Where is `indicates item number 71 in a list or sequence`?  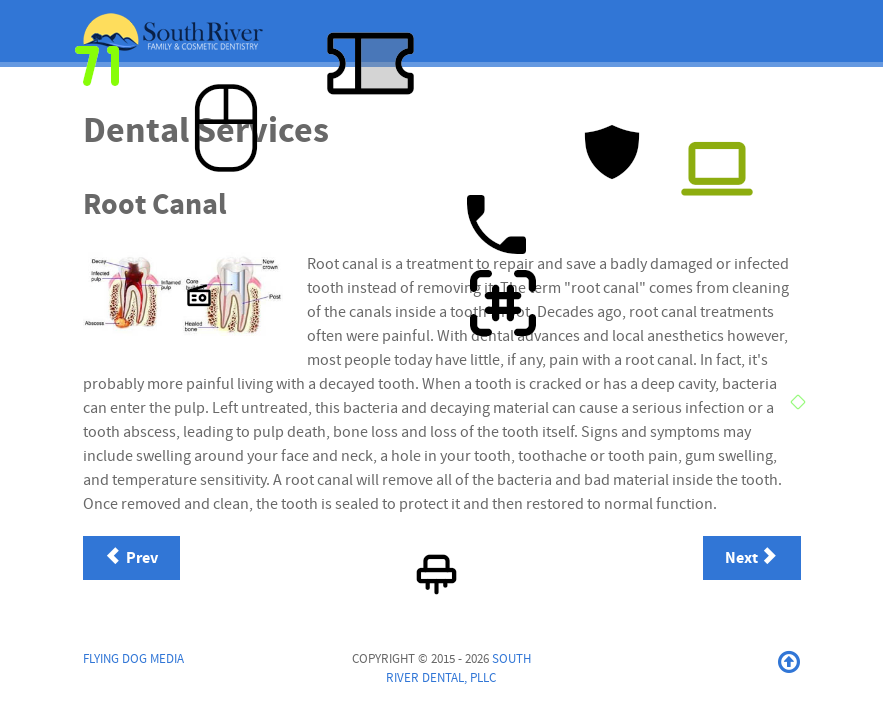
indicates item number 71 in a list or sequence is located at coordinates (99, 66).